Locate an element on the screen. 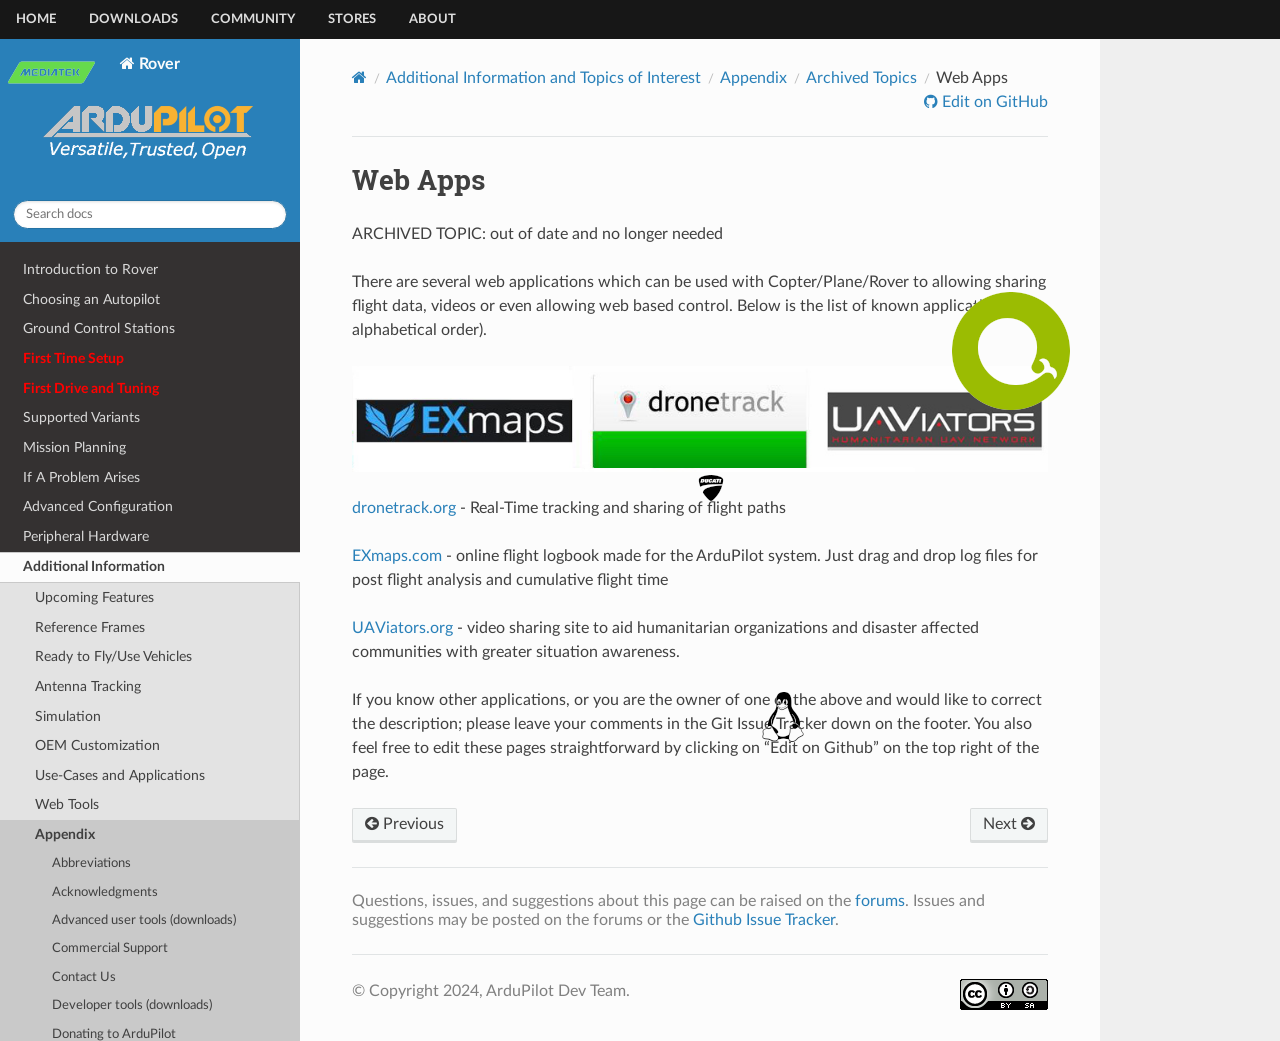 This screenshot has width=1280, height=1041. MediaTek company logo is located at coordinates (51, 72).